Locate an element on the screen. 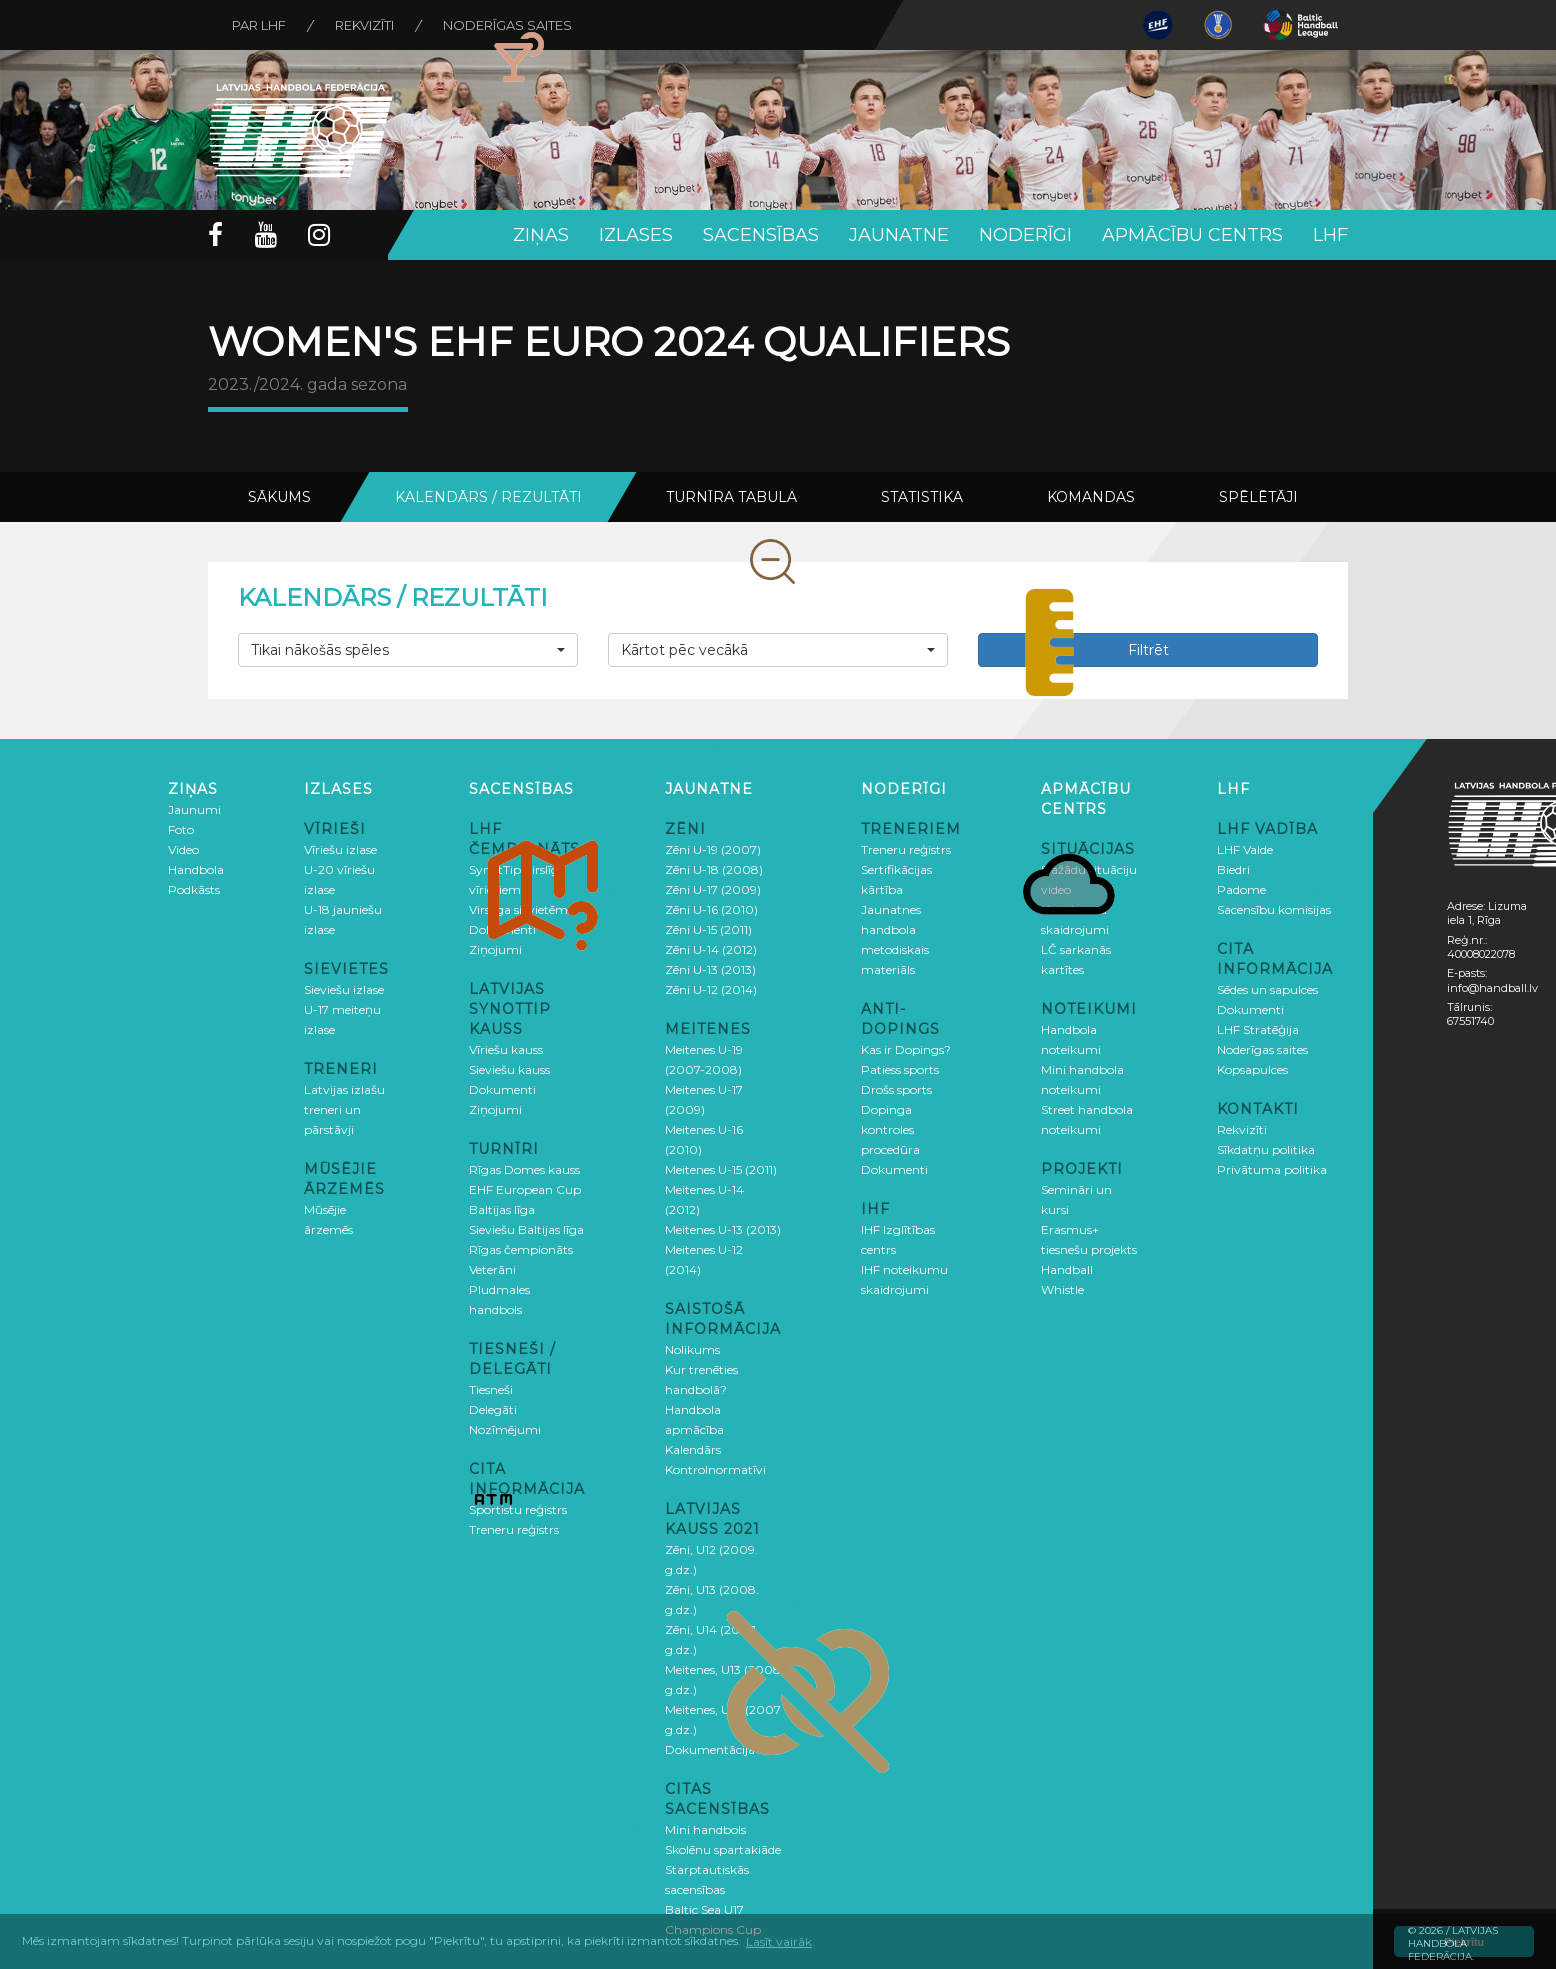 This screenshot has width=1556, height=1969. zoom out to see more content is located at coordinates (773, 562).